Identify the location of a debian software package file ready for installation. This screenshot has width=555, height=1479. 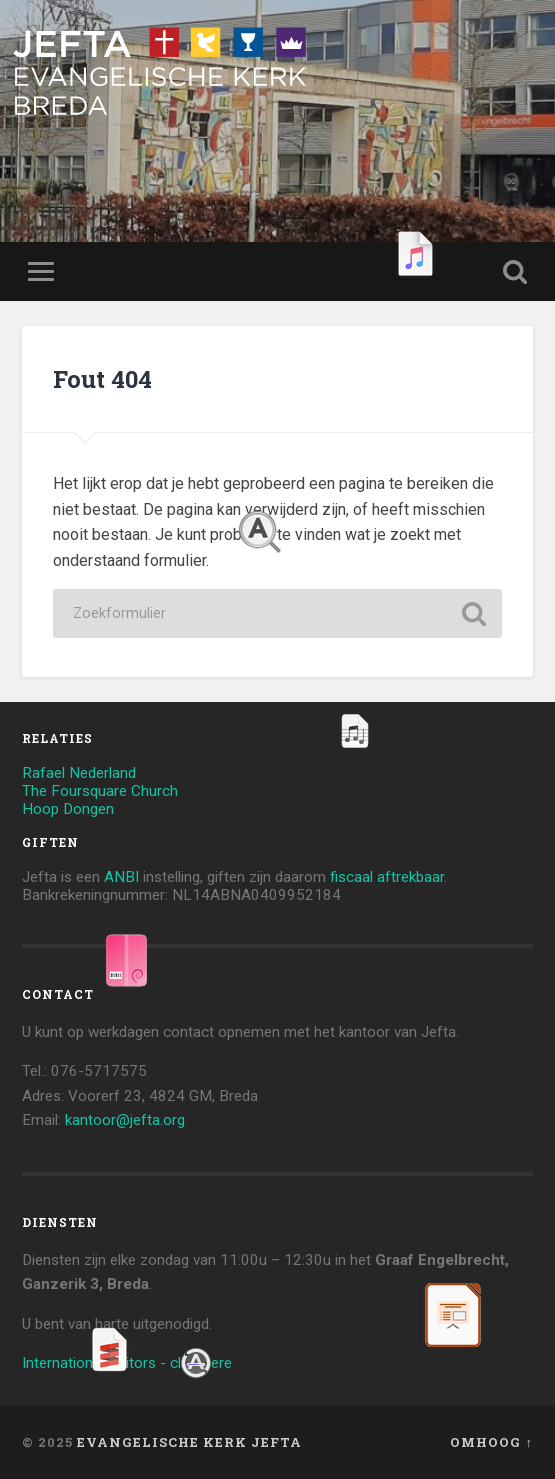
(126, 960).